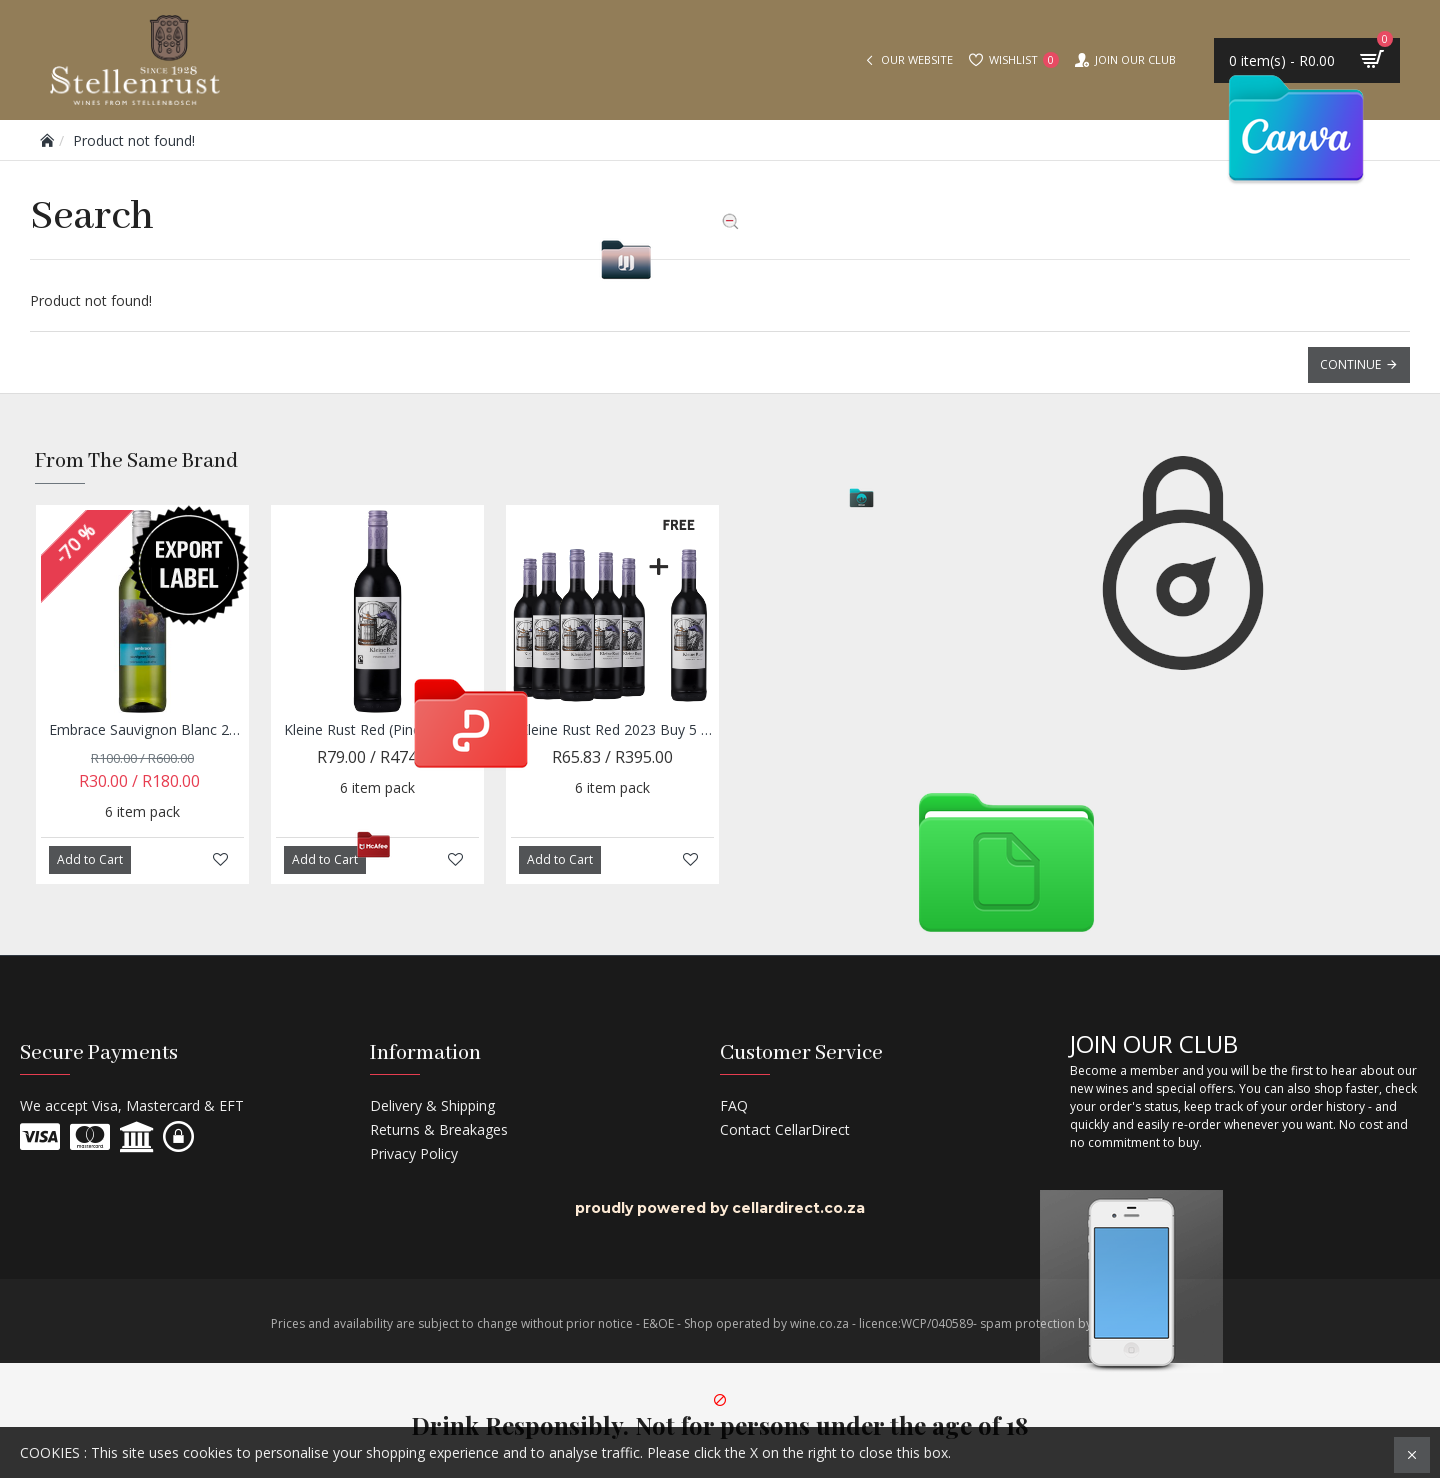  I want to click on open documents folder, so click(1006, 862).